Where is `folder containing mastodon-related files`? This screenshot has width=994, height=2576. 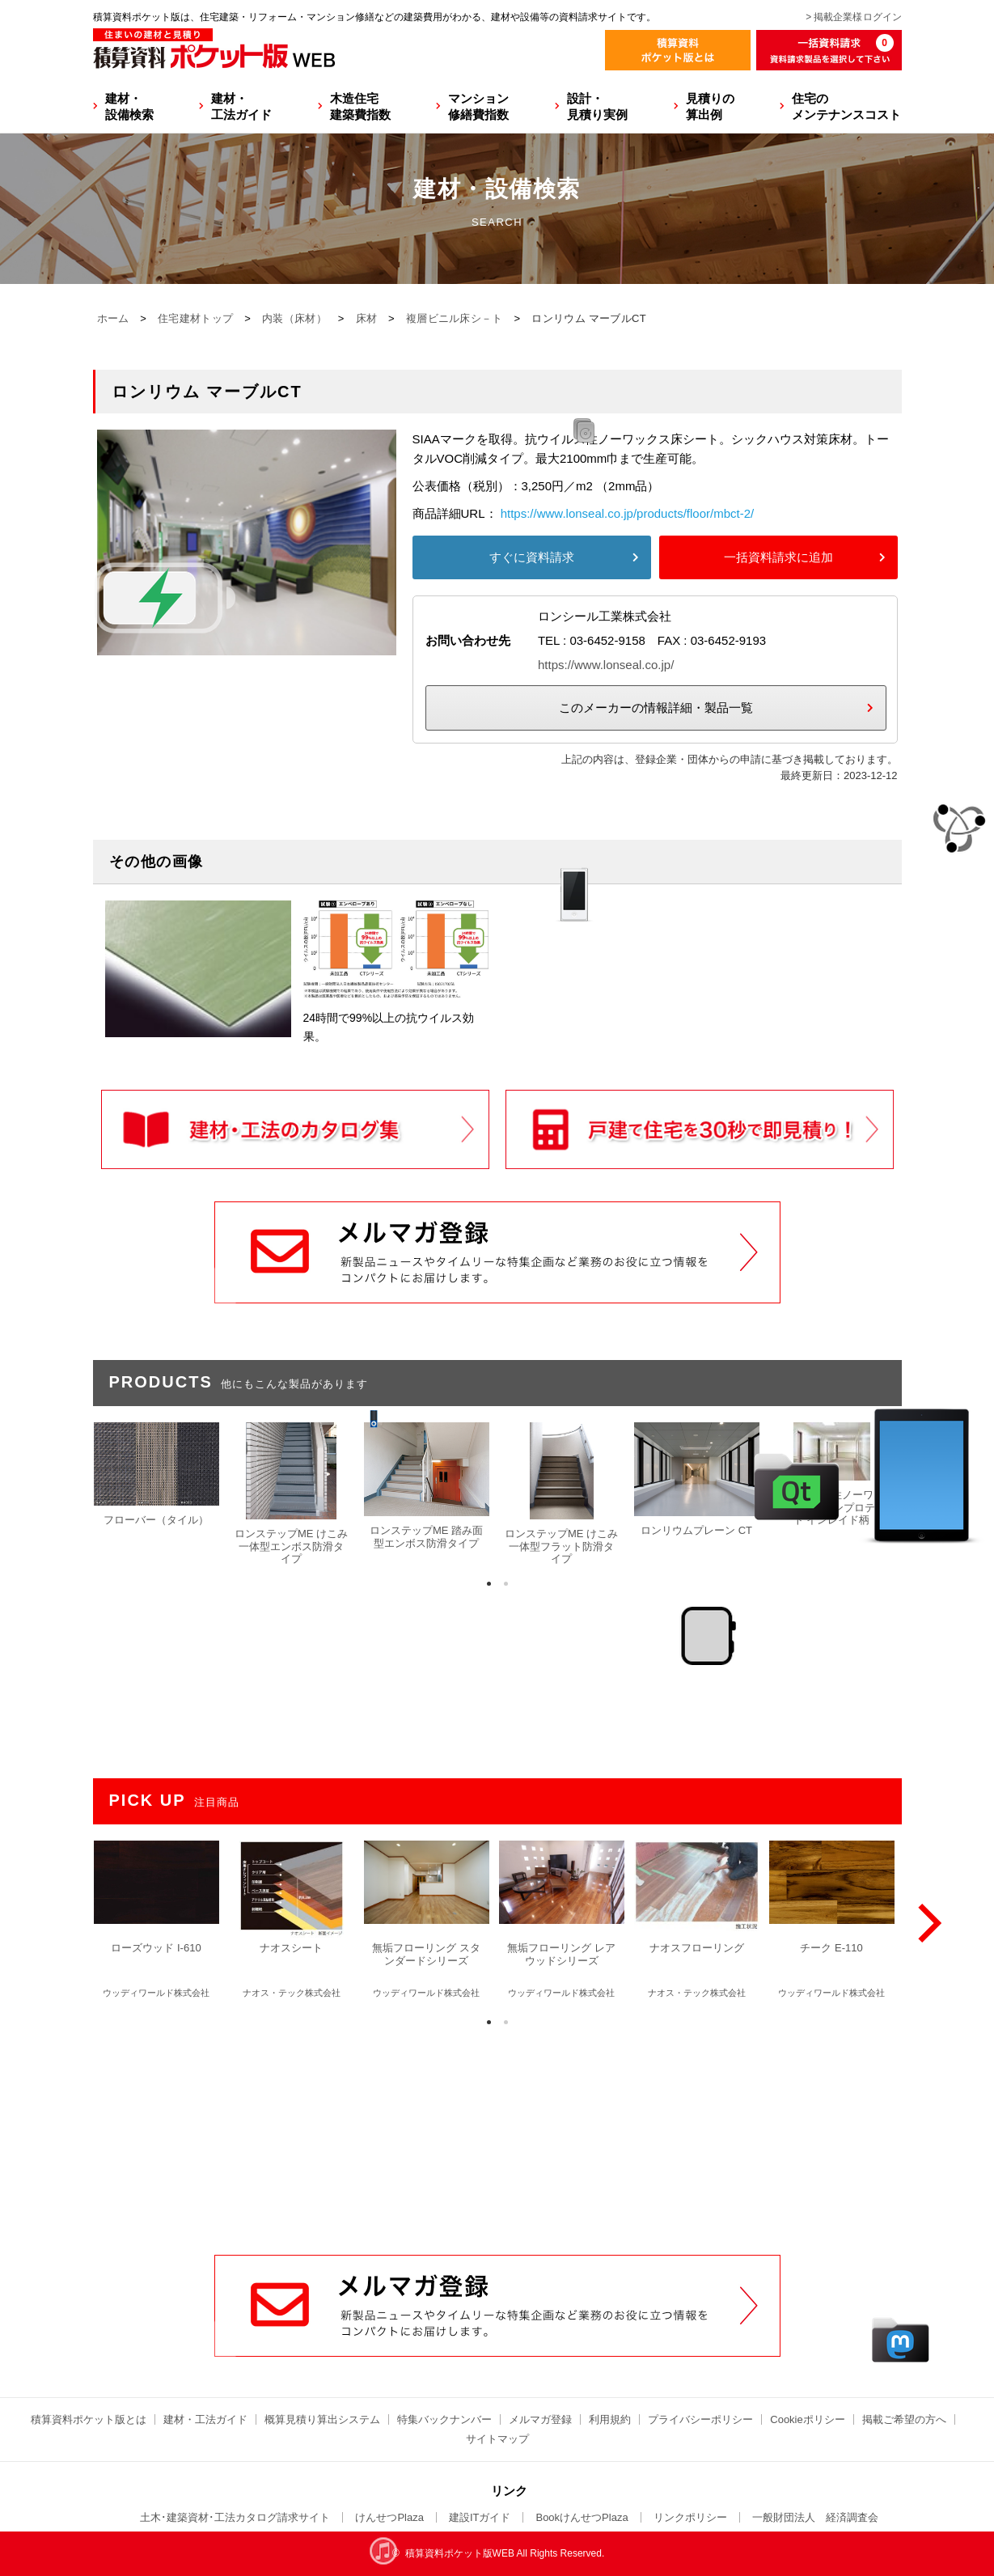 folder containing mastodon-related files is located at coordinates (900, 2341).